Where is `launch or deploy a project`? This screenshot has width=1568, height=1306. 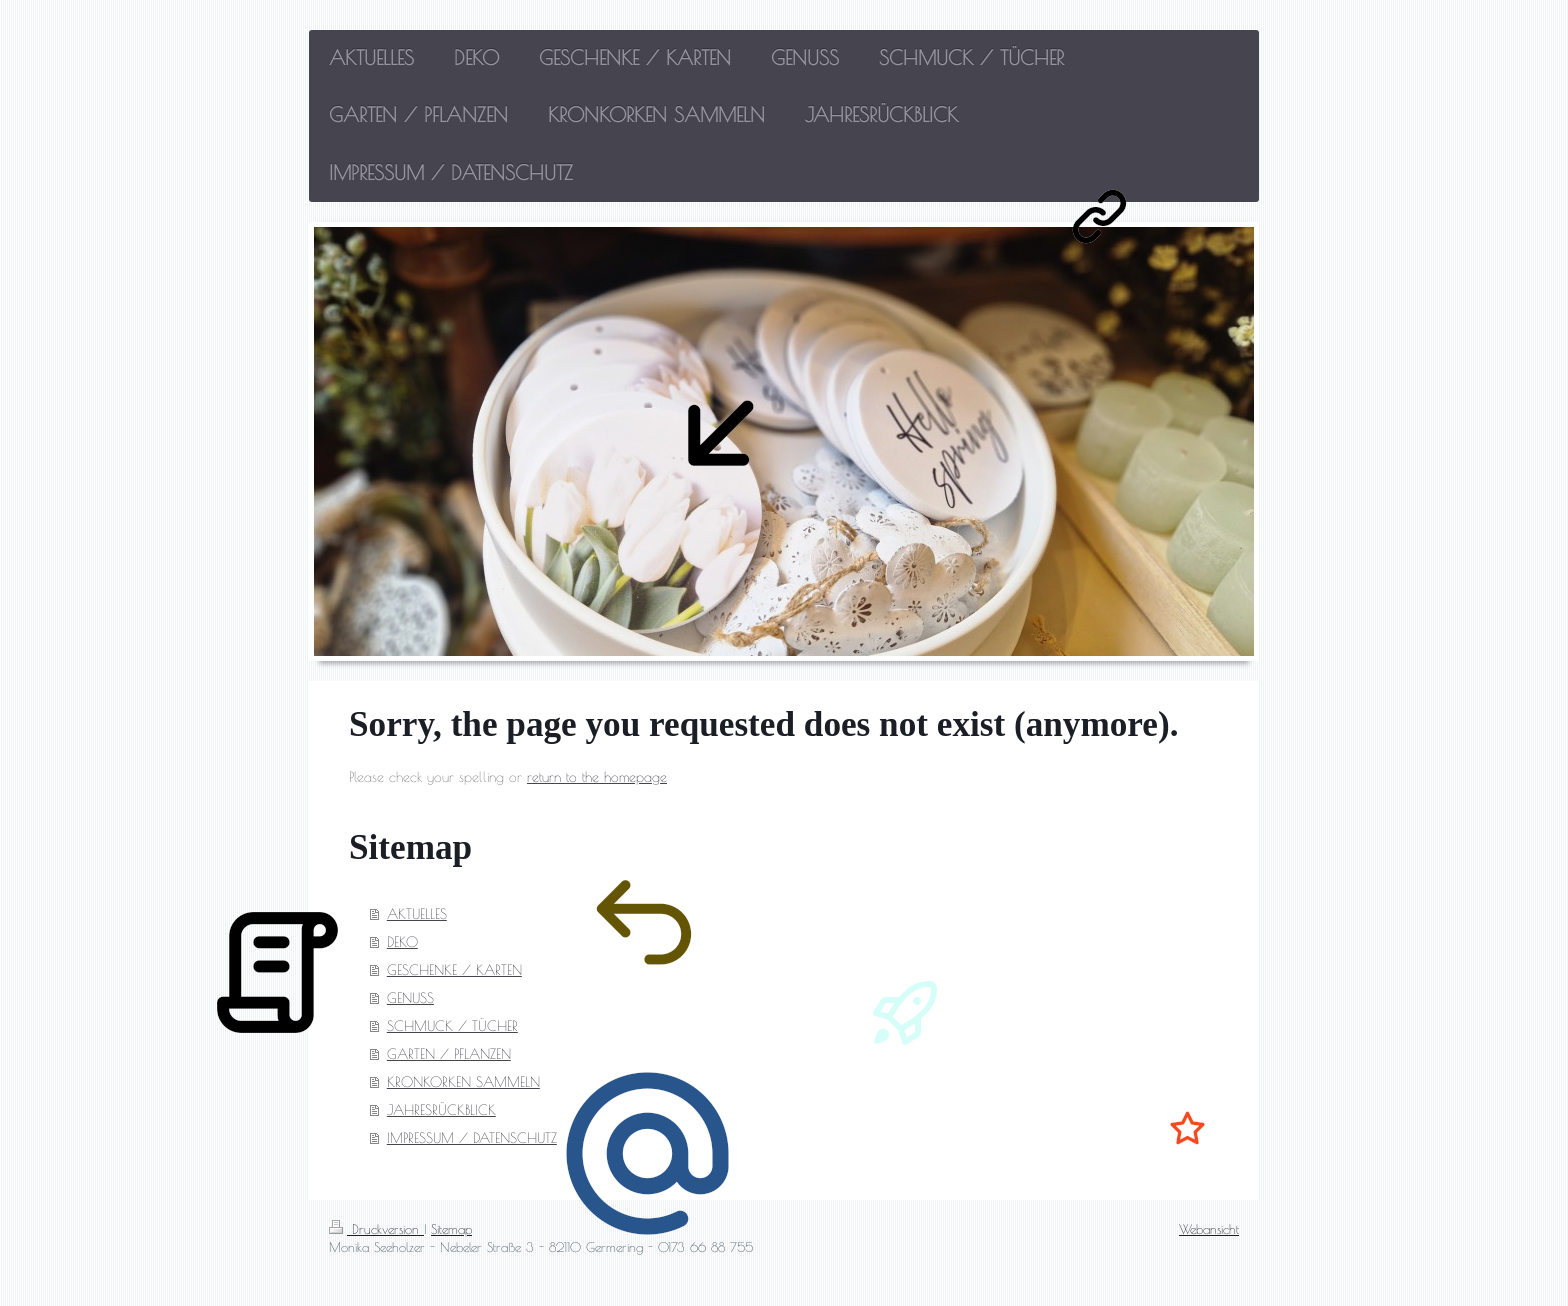
launch or deploy a project is located at coordinates (905, 1013).